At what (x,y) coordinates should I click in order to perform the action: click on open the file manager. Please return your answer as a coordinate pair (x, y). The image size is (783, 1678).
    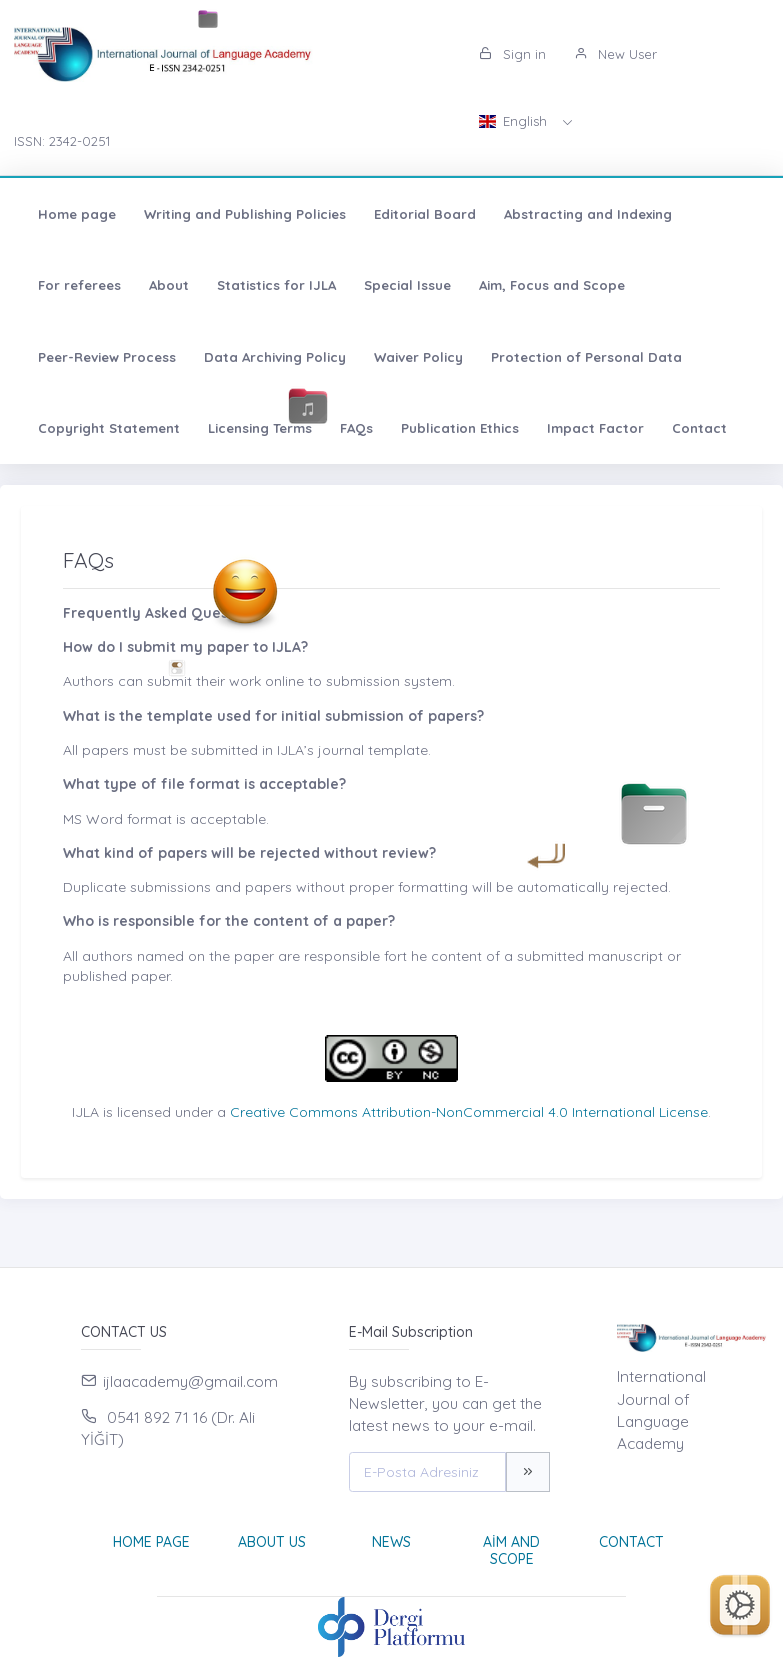
    Looking at the image, I should click on (654, 814).